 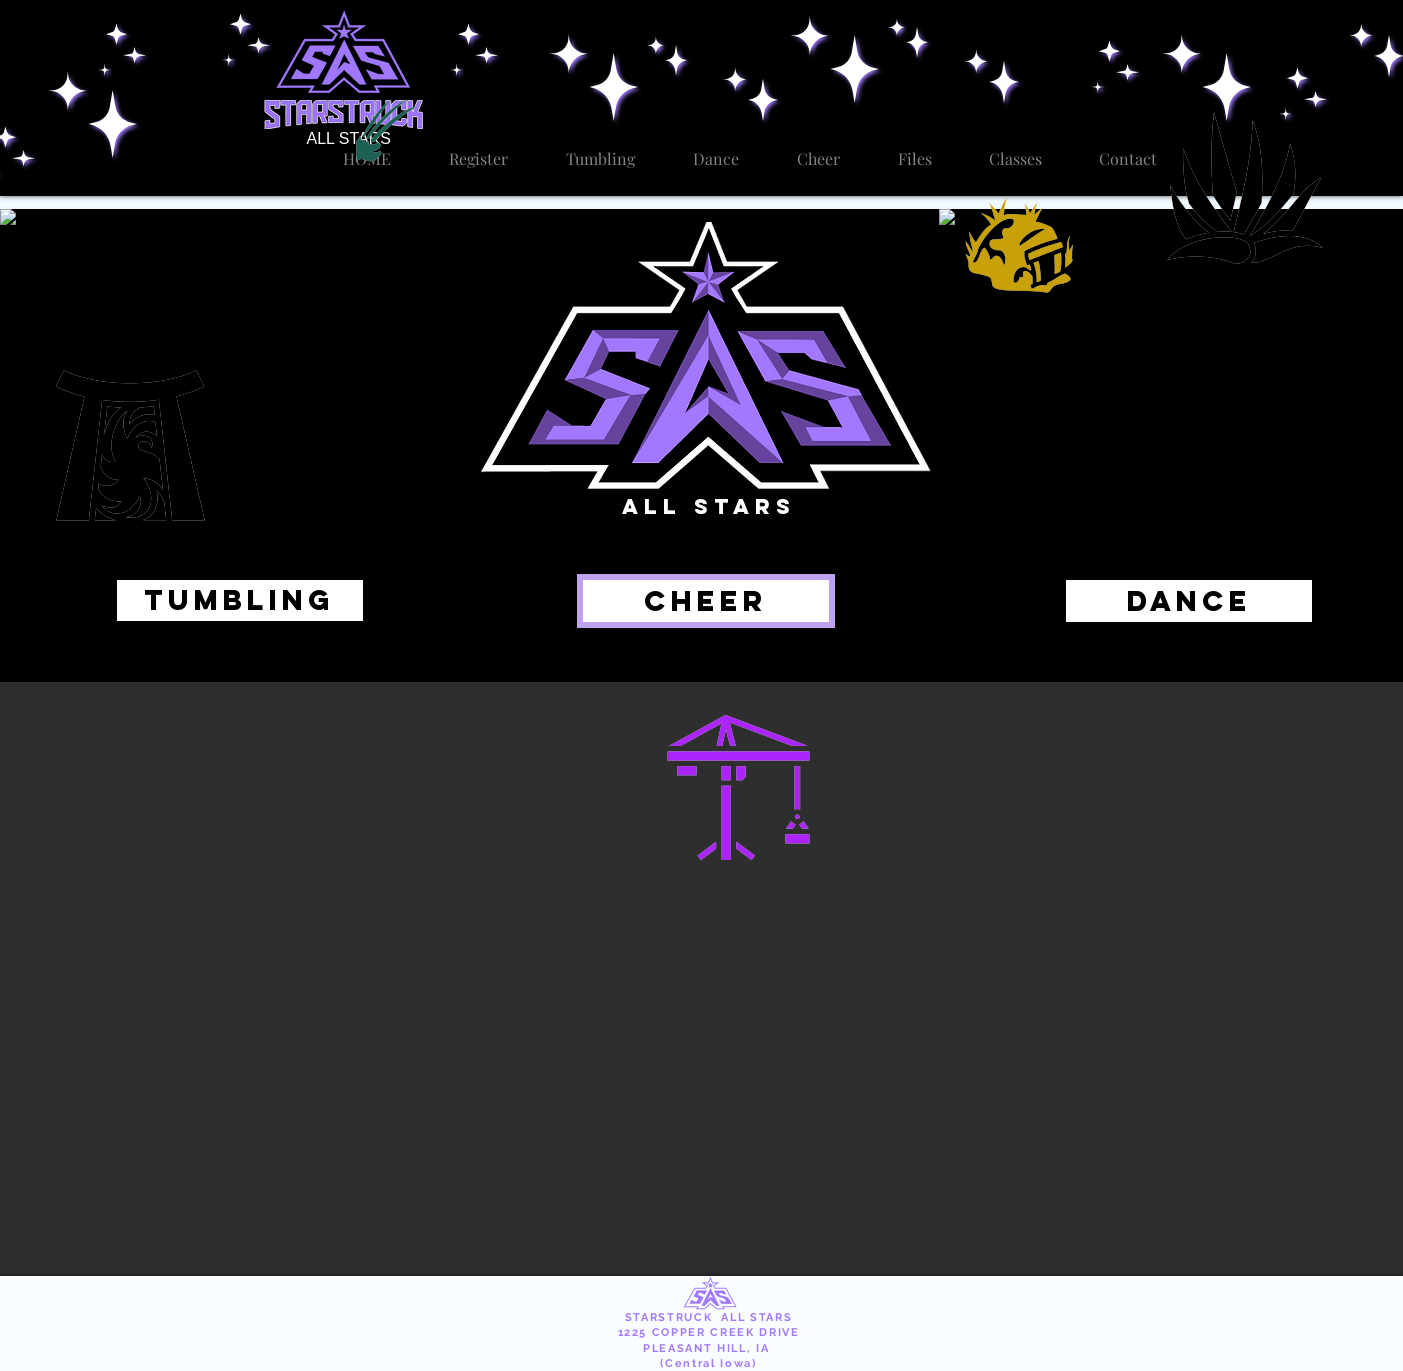 What do you see at coordinates (1245, 188) in the screenshot?
I see `agave plant icon for a gardening or farming game` at bounding box center [1245, 188].